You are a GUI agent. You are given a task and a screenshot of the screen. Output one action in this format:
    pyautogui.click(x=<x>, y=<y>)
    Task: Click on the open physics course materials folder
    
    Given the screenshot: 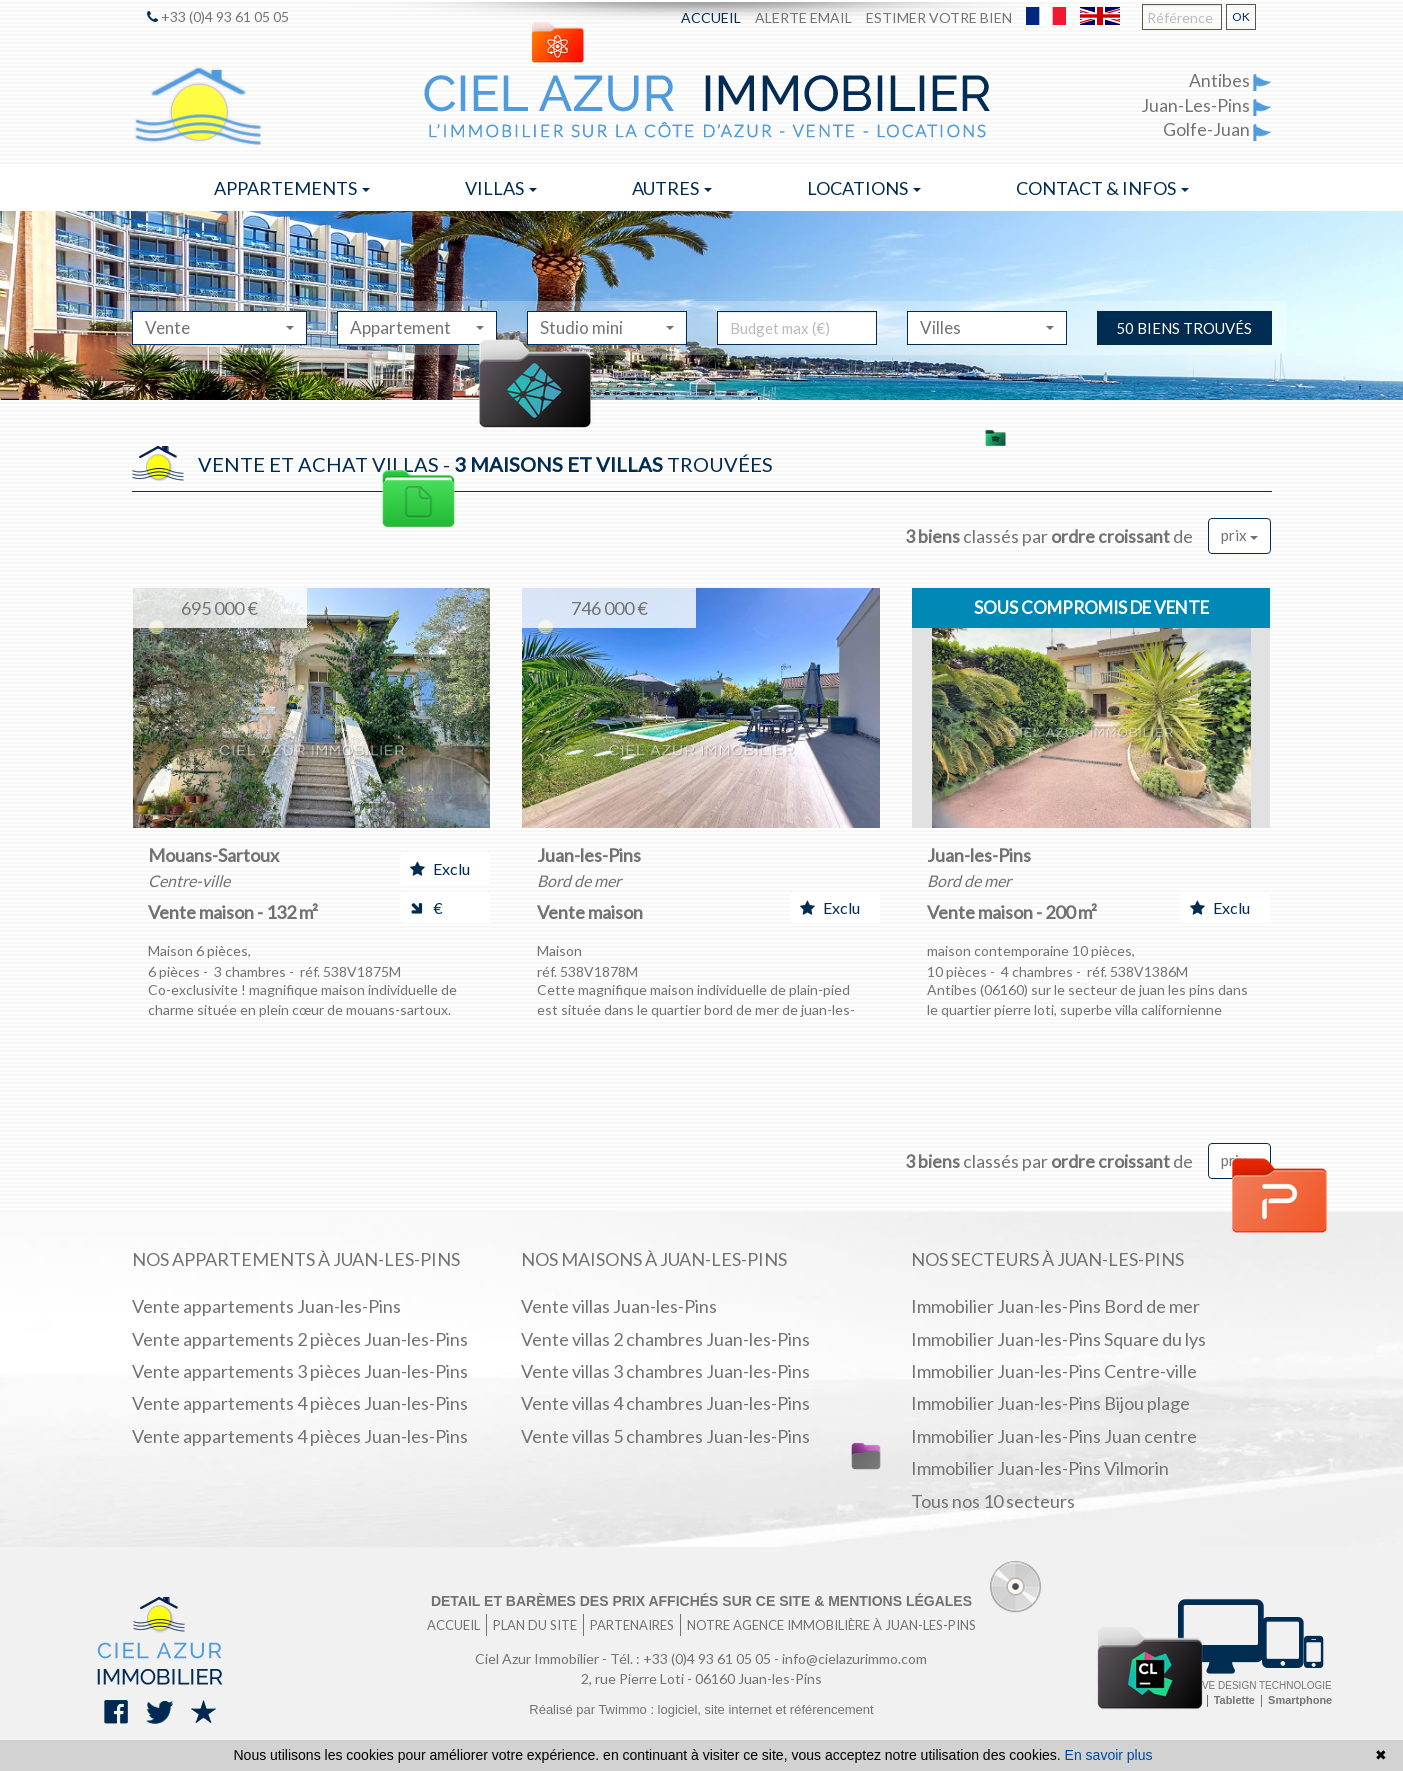 What is the action you would take?
    pyautogui.click(x=557, y=43)
    